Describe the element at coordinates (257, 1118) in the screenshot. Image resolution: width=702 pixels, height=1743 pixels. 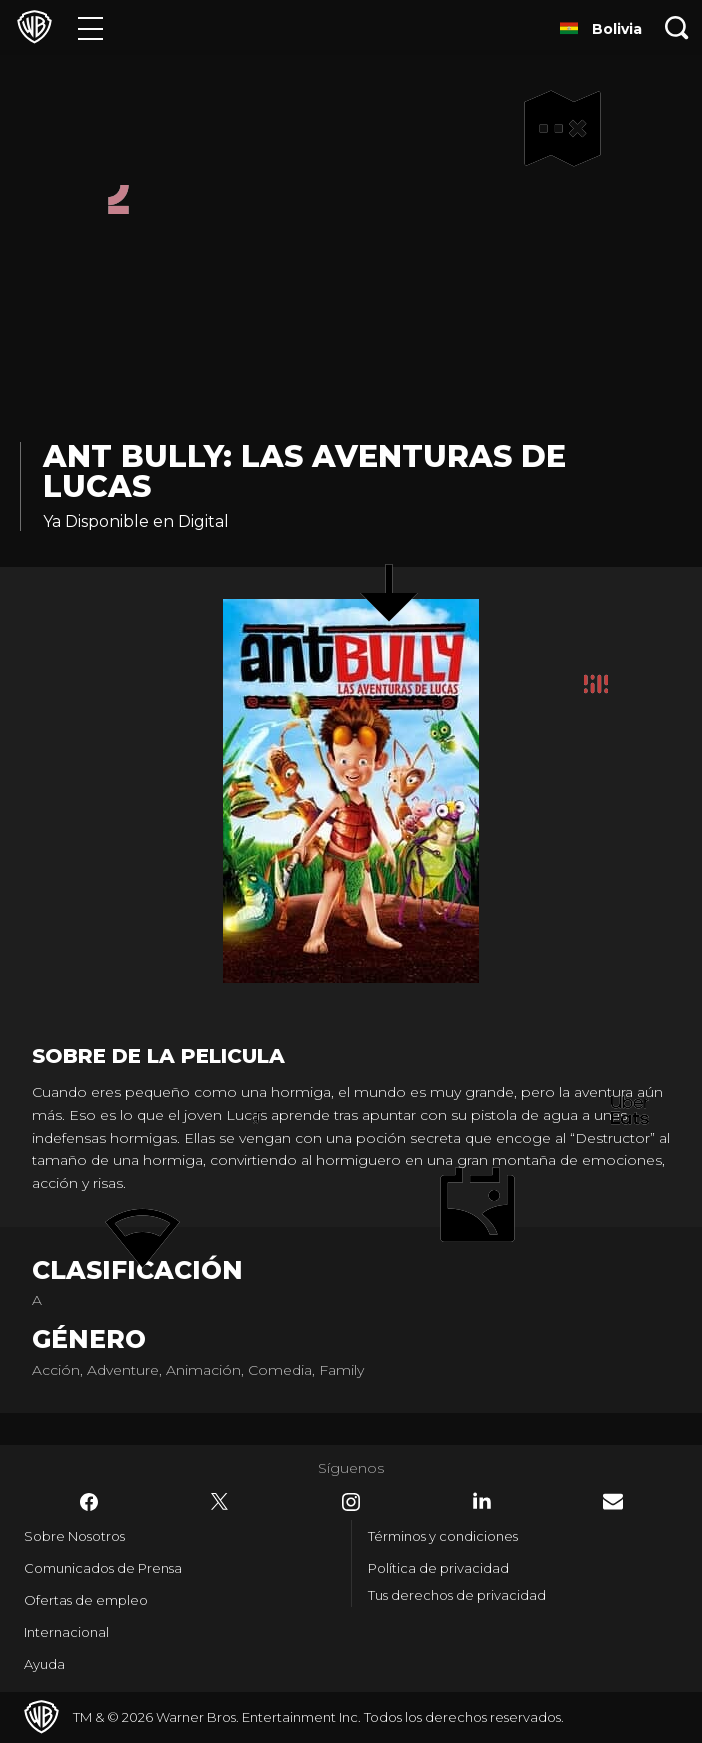
I see `access music library or audio files` at that location.